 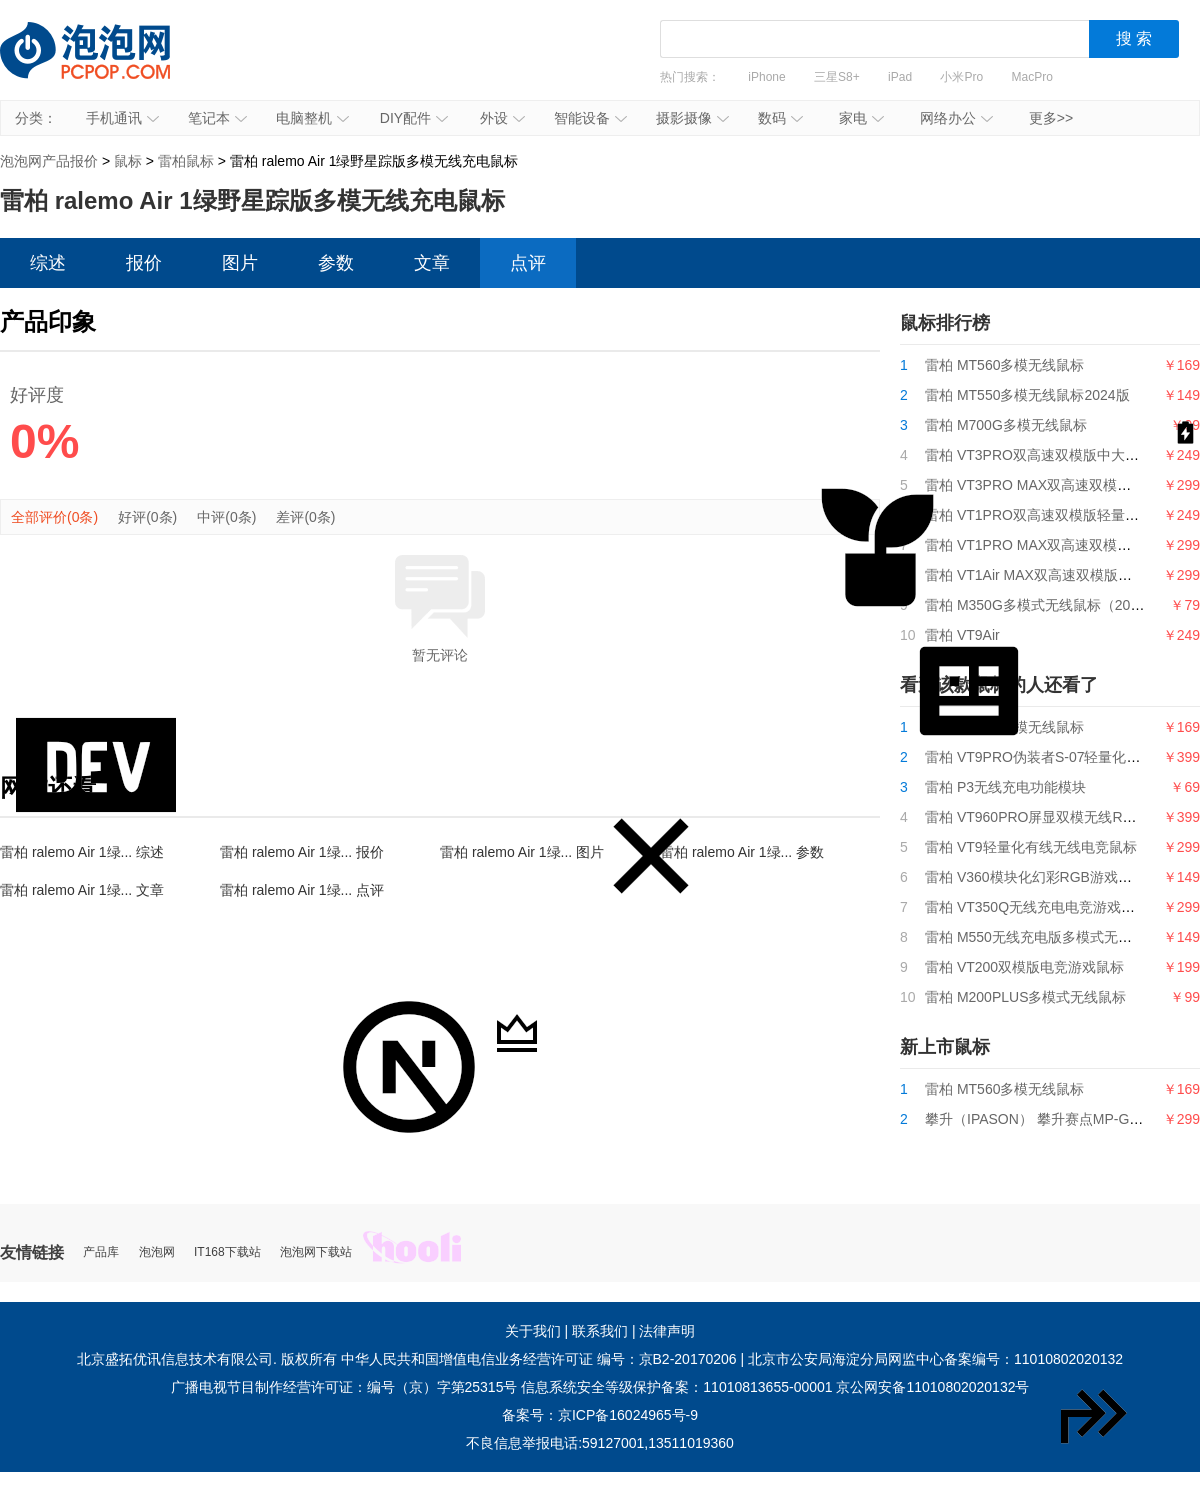 What do you see at coordinates (96, 765) in the screenshot?
I see `visit the DEV Community platform` at bounding box center [96, 765].